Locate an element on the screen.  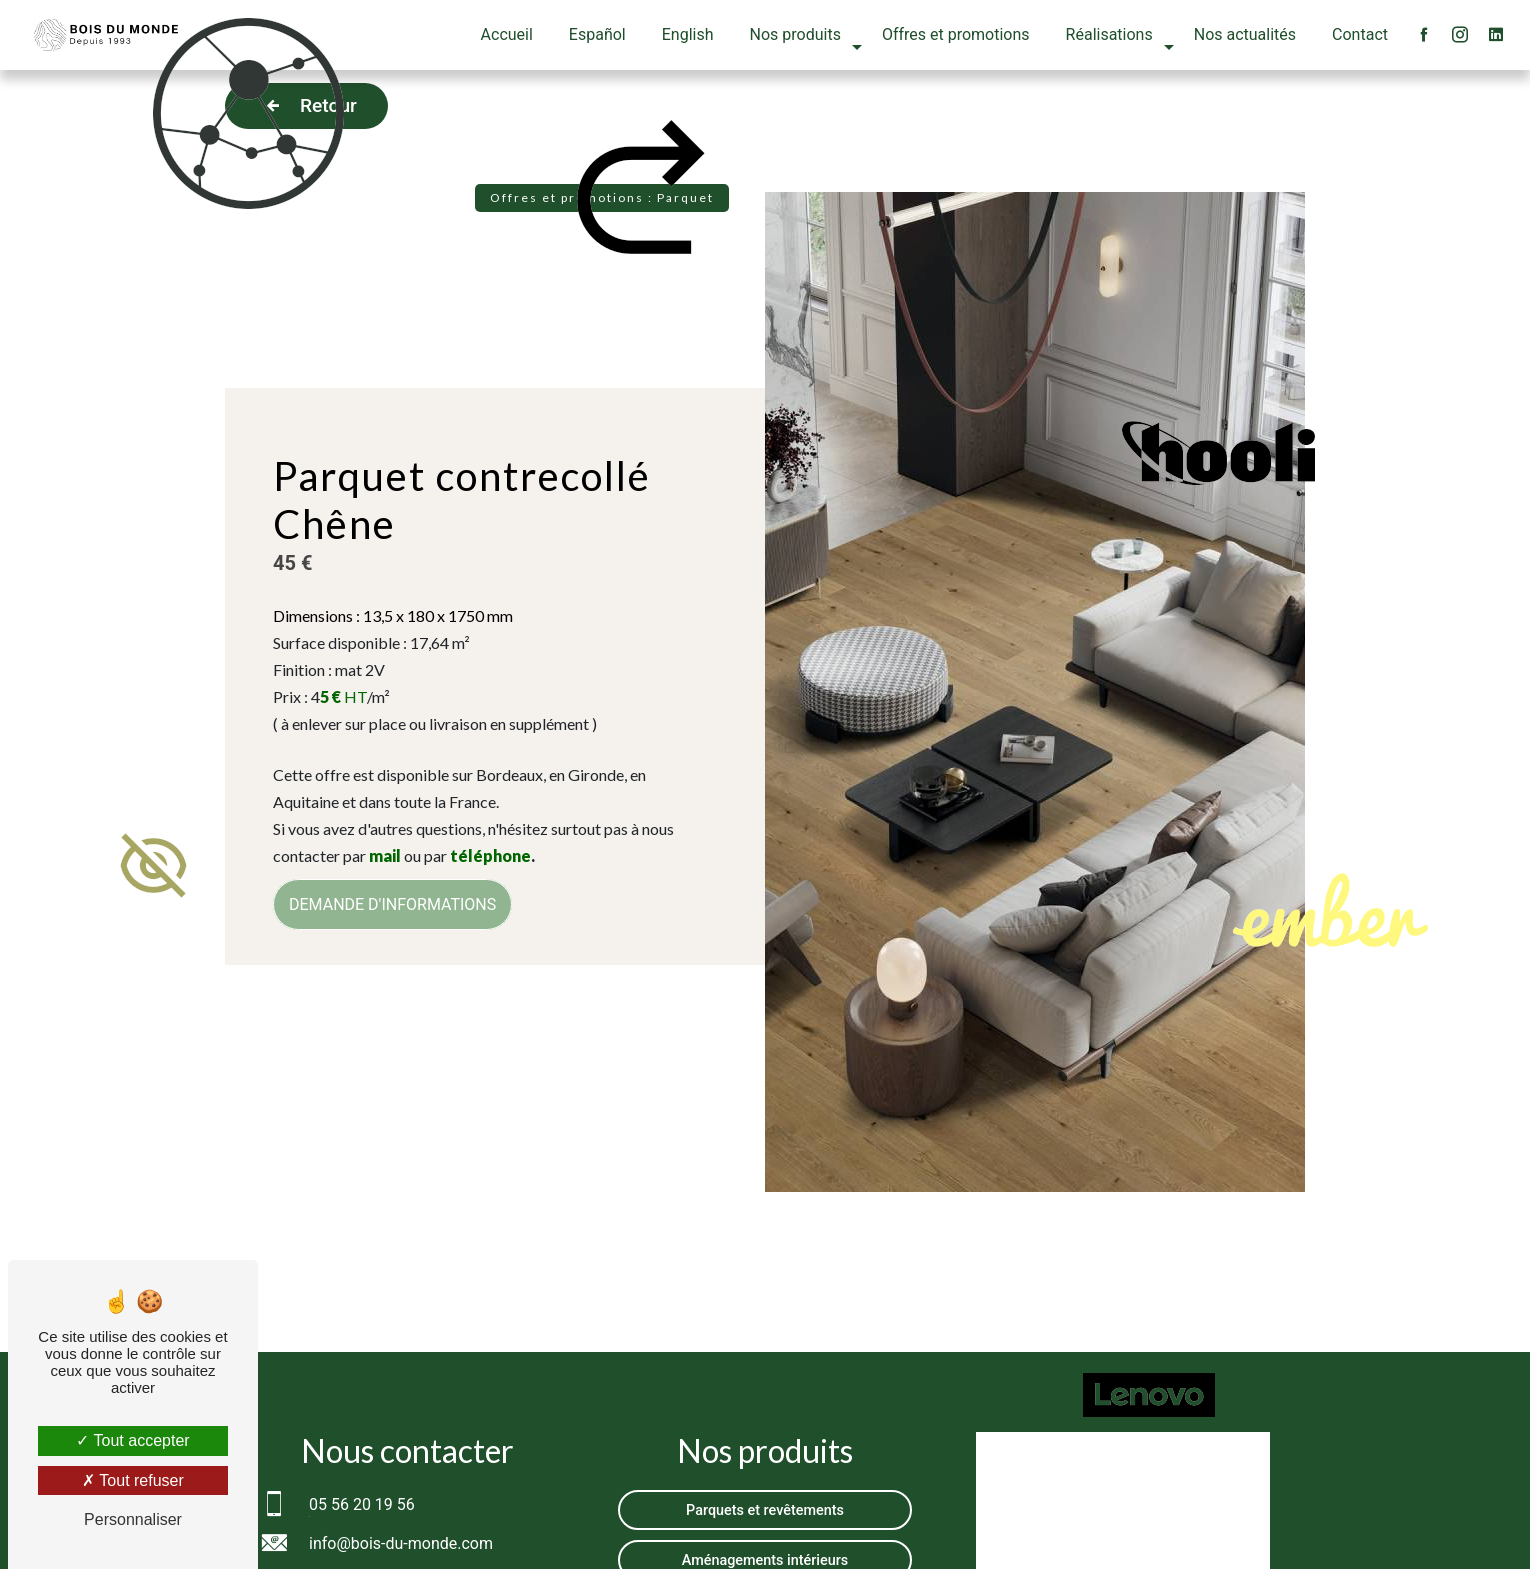
hooli company logo is located at coordinates (1218, 452).